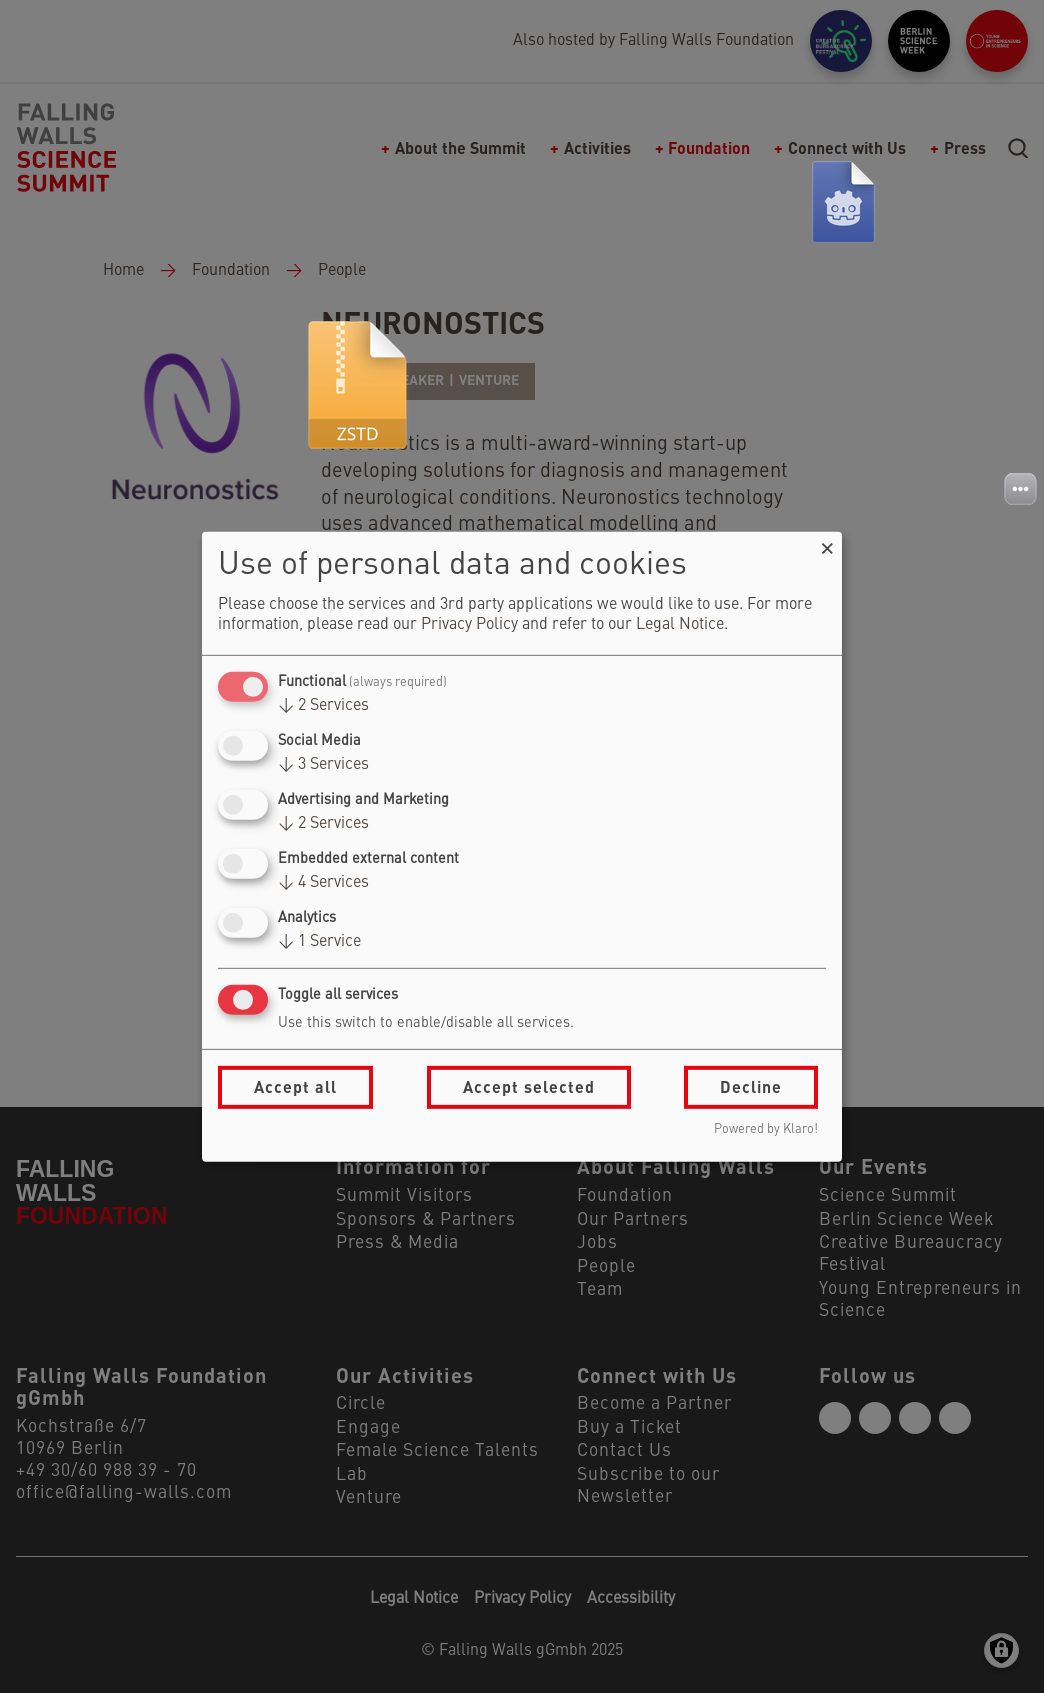 The height and width of the screenshot is (1693, 1044). Describe the element at coordinates (357, 387) in the screenshot. I see `a zstandard compressed file` at that location.